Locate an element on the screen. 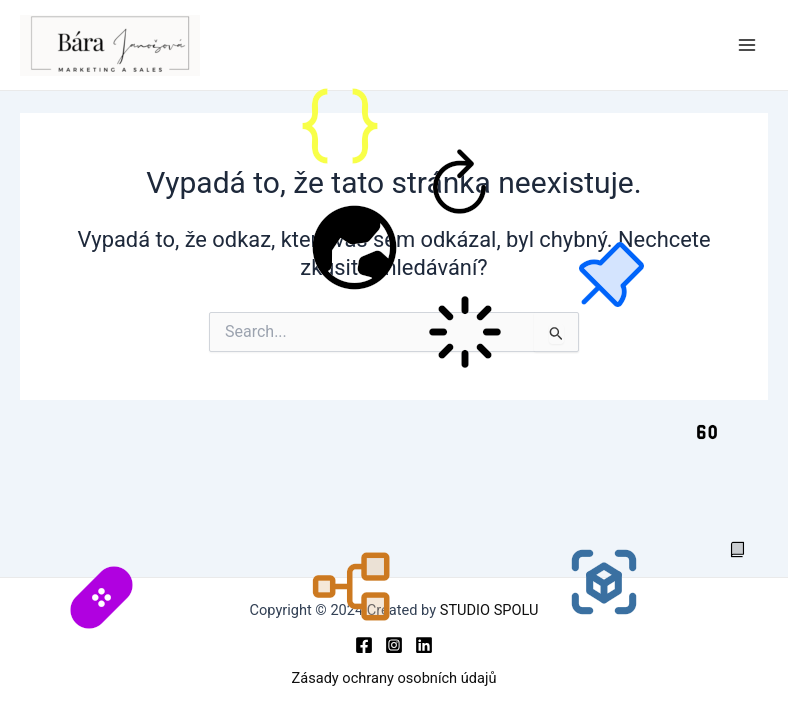 Image resolution: width=788 pixels, height=720 pixels. switch to international or global settings is located at coordinates (354, 247).